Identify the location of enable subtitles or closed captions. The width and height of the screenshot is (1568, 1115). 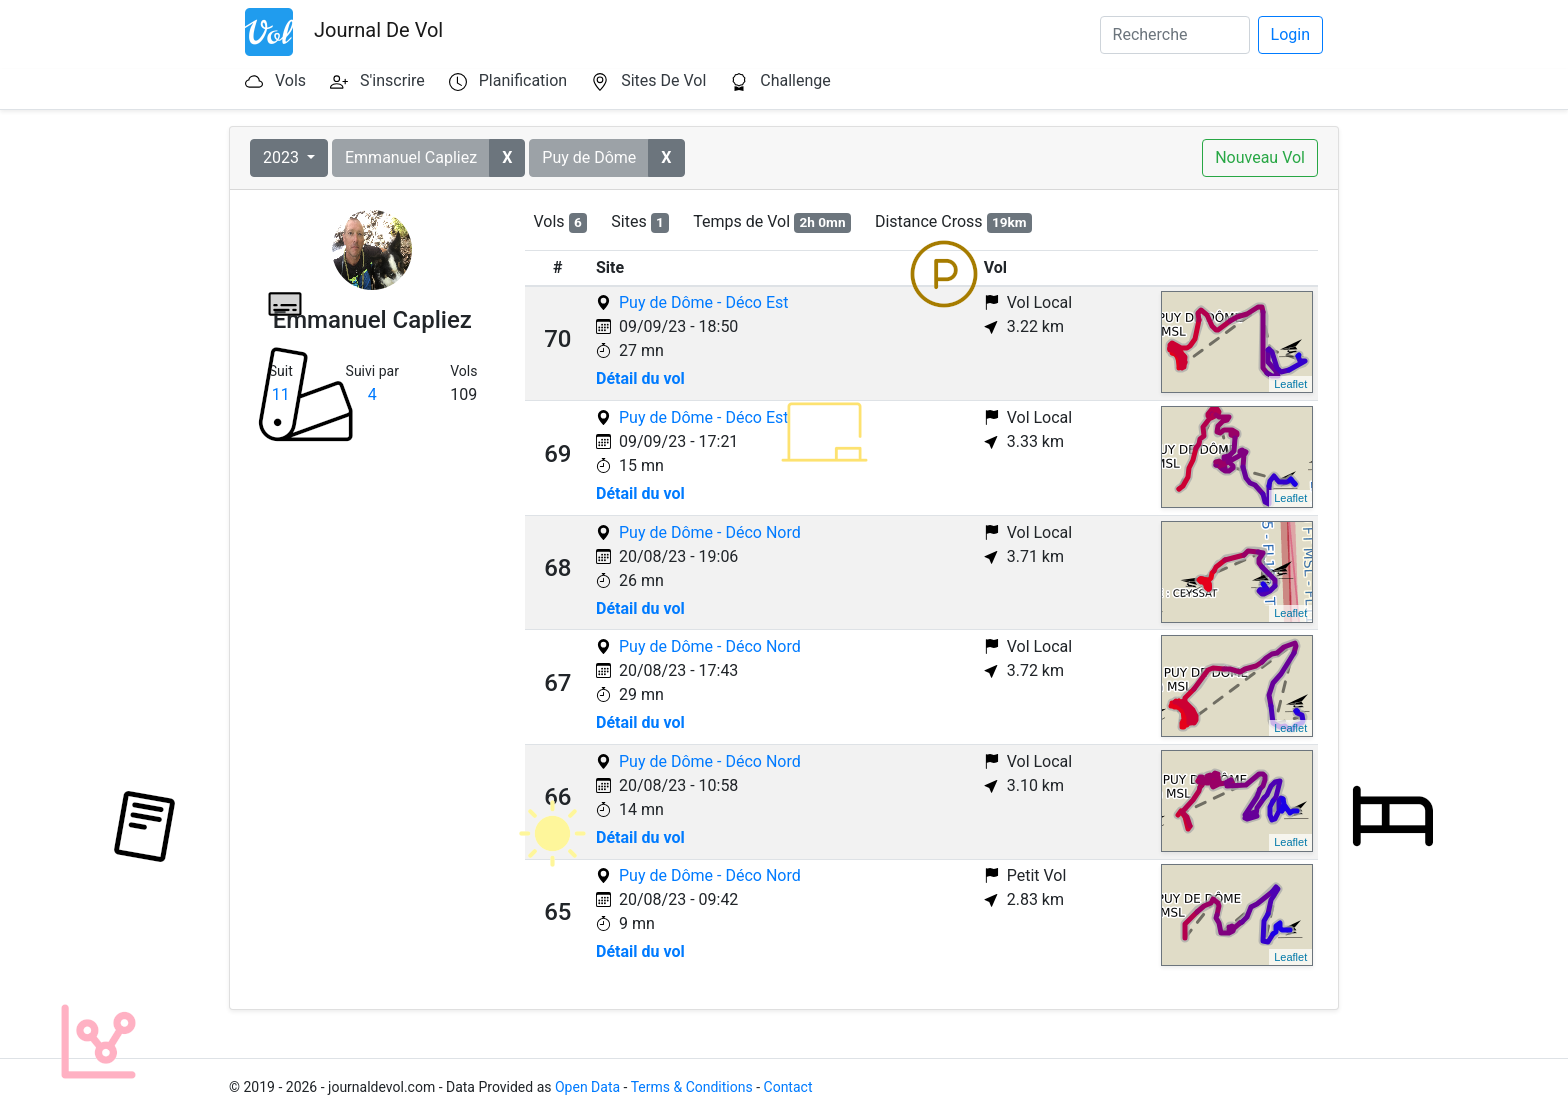
(285, 304).